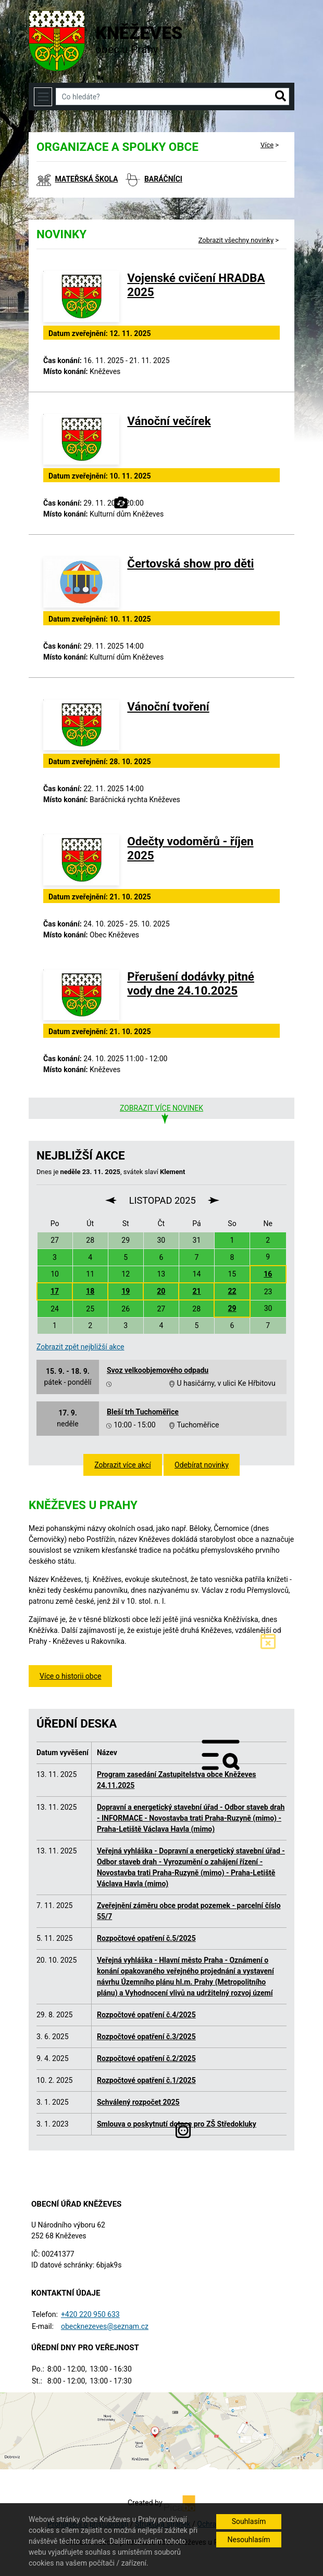  What do you see at coordinates (121, 503) in the screenshot?
I see `switch between front and rear camera` at bounding box center [121, 503].